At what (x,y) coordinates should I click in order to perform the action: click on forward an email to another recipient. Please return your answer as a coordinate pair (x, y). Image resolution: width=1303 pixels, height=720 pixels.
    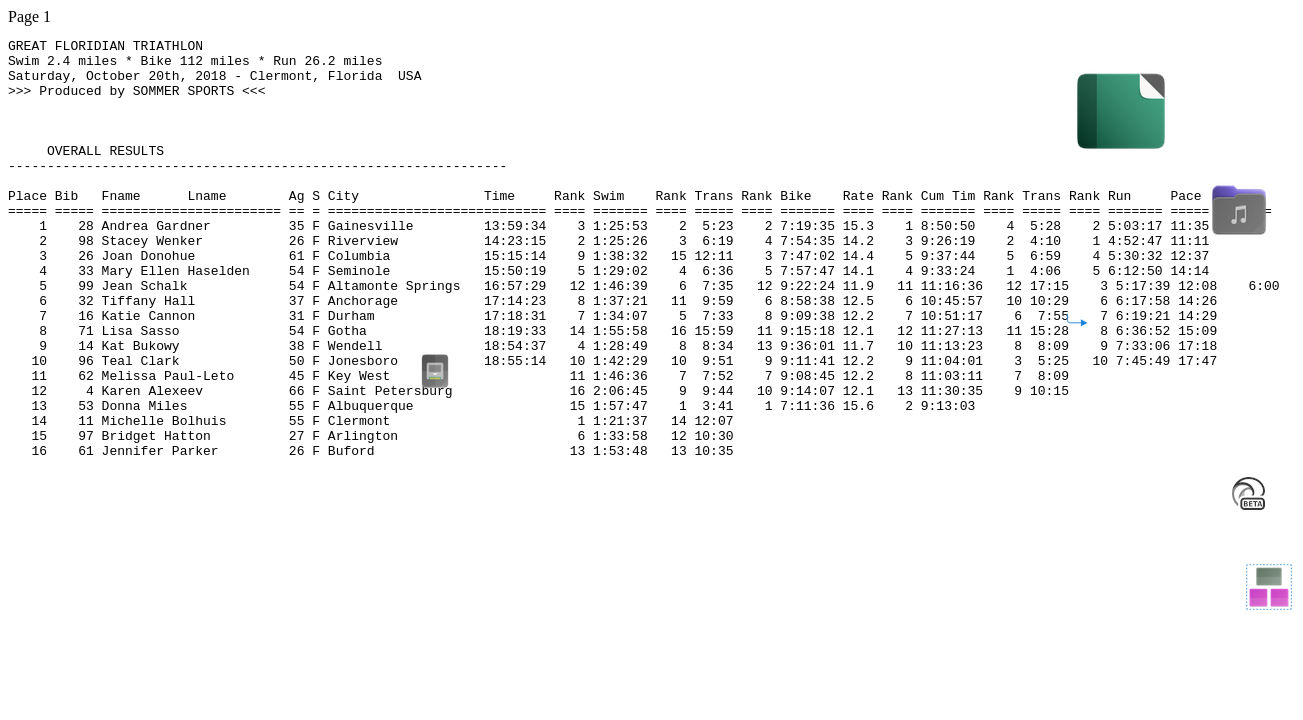
    Looking at the image, I should click on (1077, 318).